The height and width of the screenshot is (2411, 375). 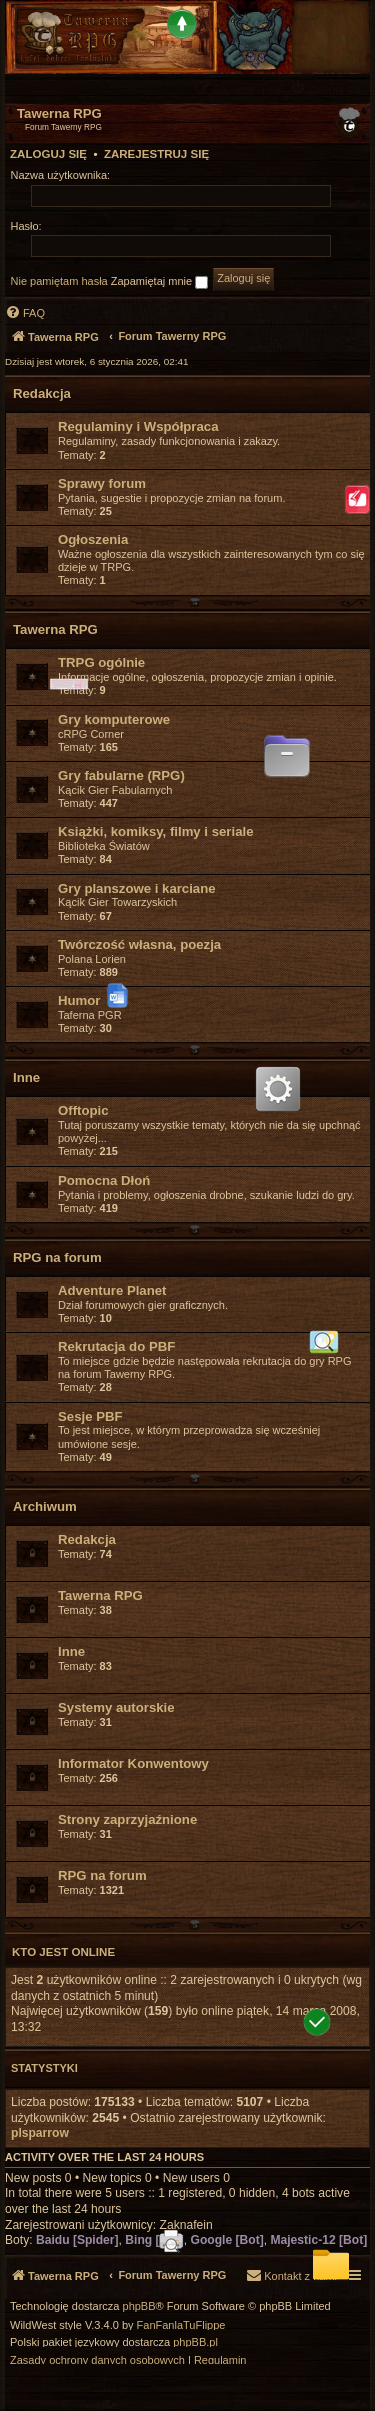 I want to click on indicates a software update is available, so click(x=182, y=24).